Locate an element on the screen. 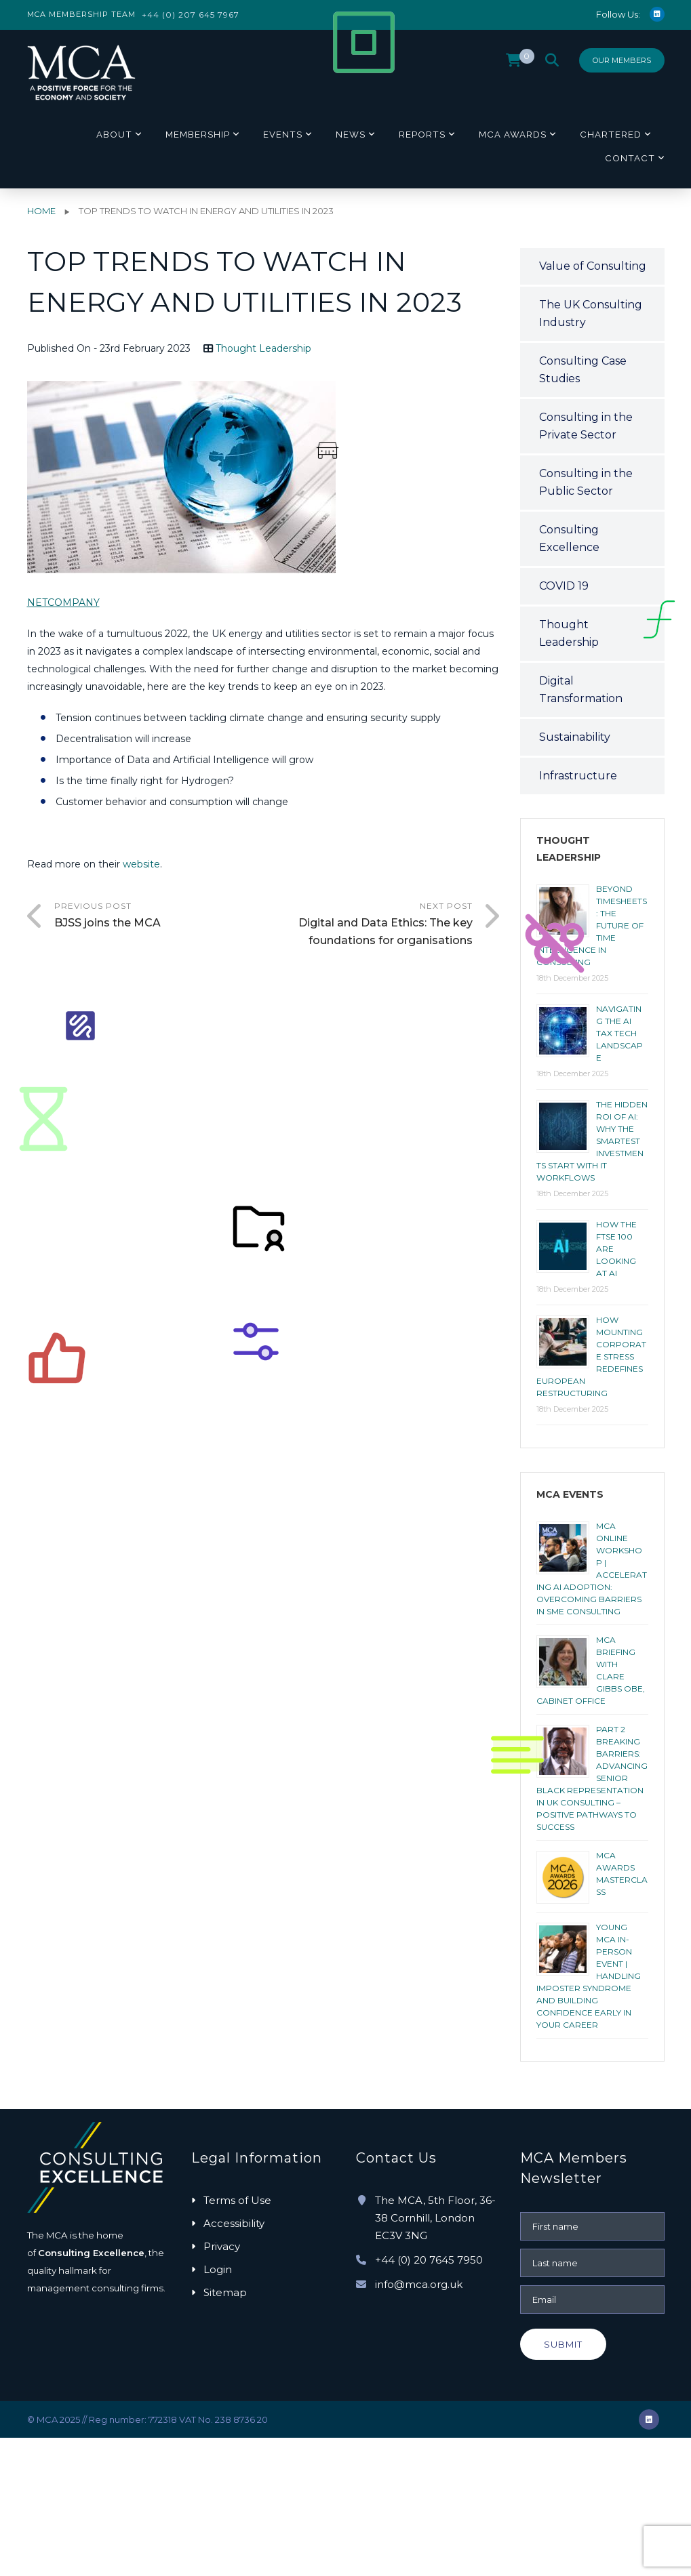 This screenshot has height=2576, width=691. indicates a process is waiting or pending is located at coordinates (43, 1119).